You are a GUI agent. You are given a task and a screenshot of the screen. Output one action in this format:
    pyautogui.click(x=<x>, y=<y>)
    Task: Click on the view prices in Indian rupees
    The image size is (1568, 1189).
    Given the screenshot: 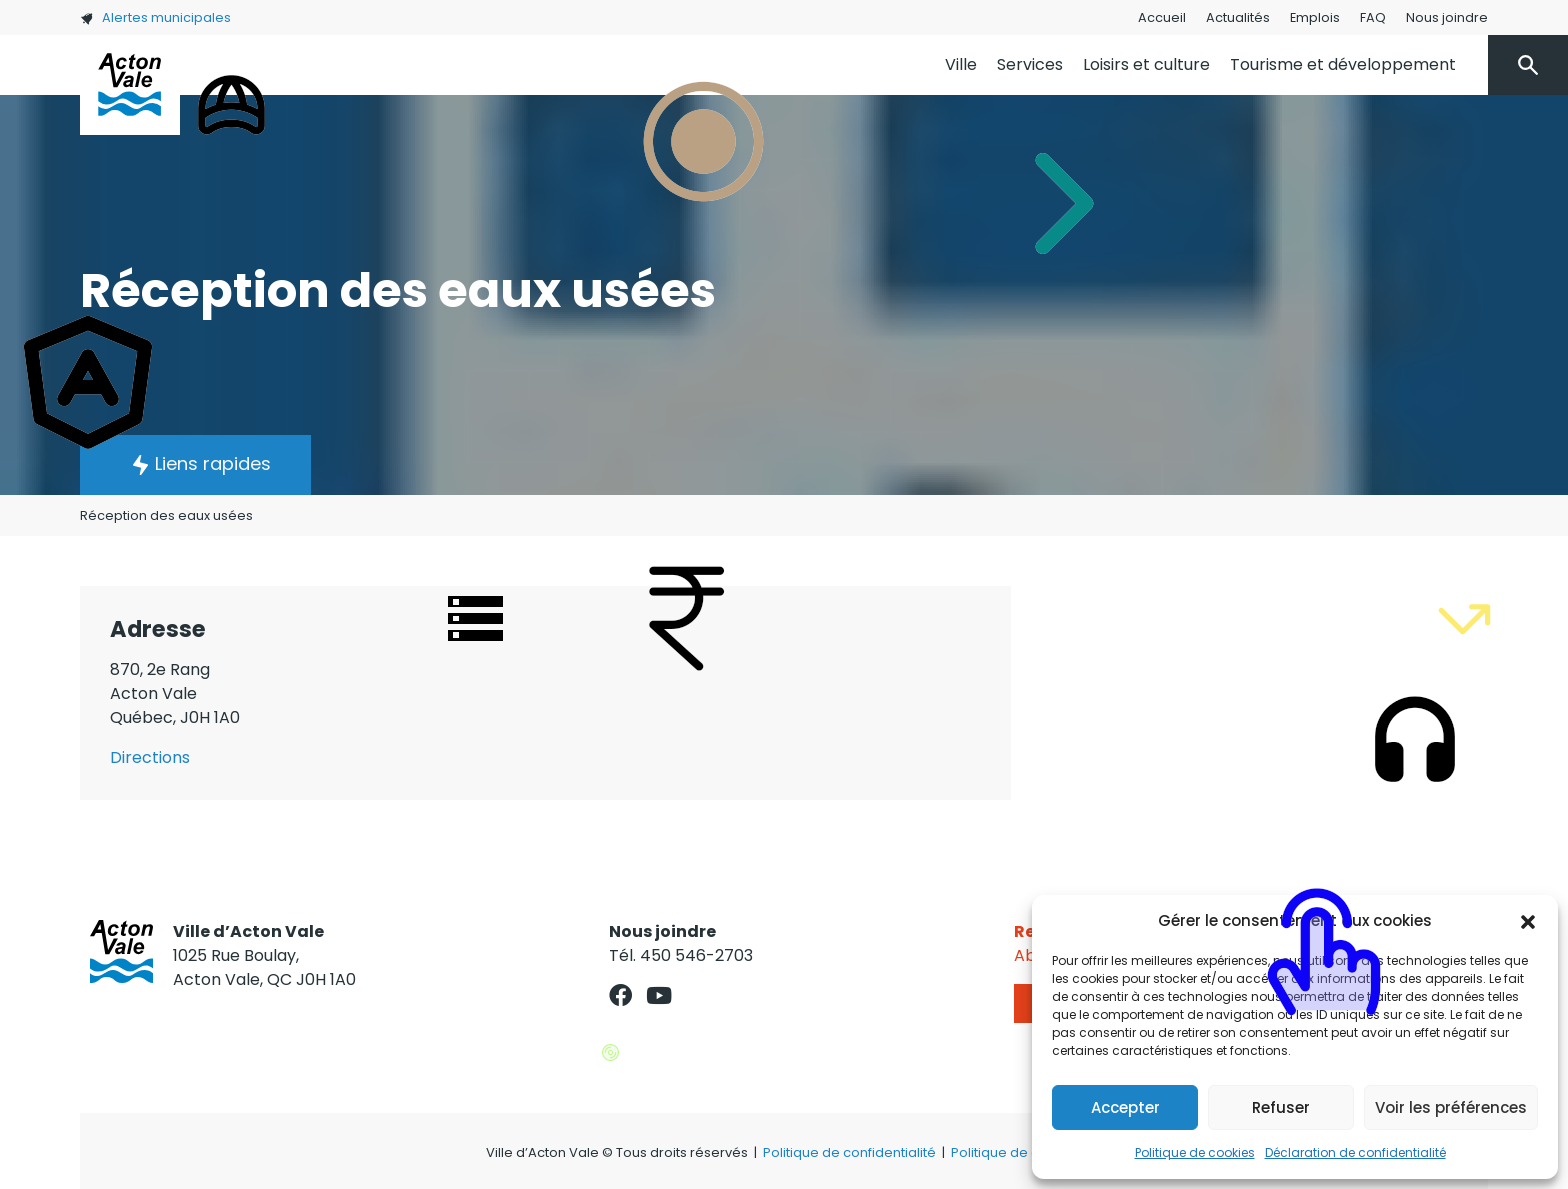 What is the action you would take?
    pyautogui.click(x=682, y=616)
    